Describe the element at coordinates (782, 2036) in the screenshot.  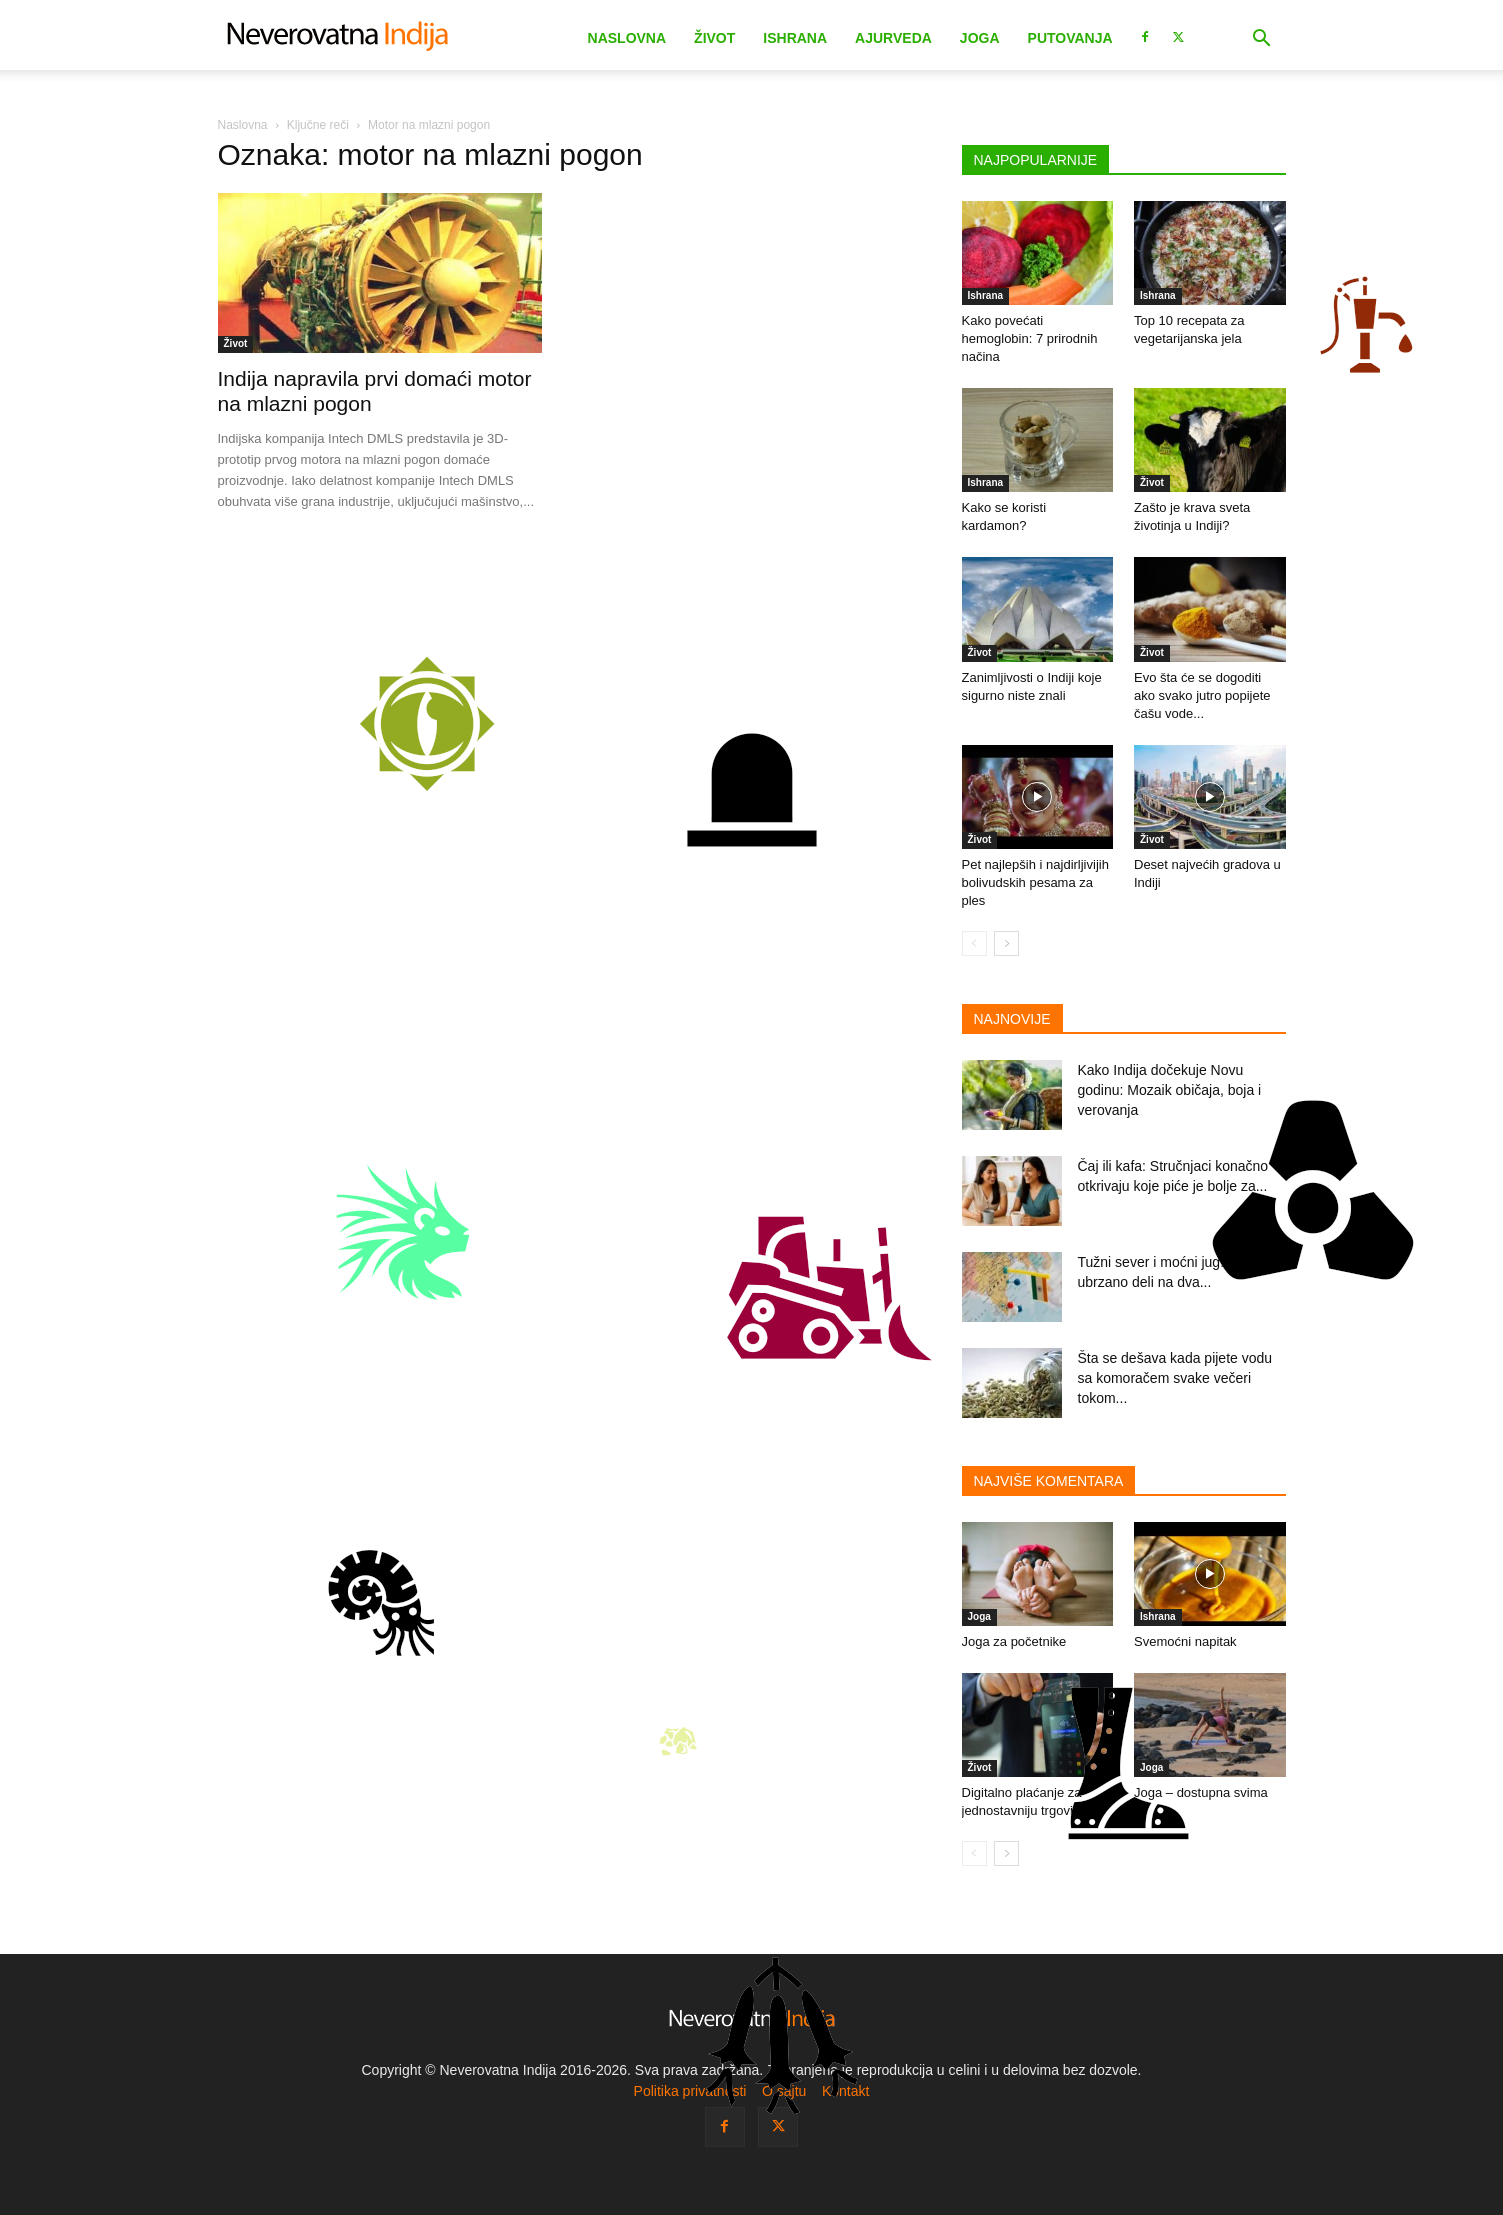
I see `cantua flower icon for botanical or nature-themed game element` at that location.